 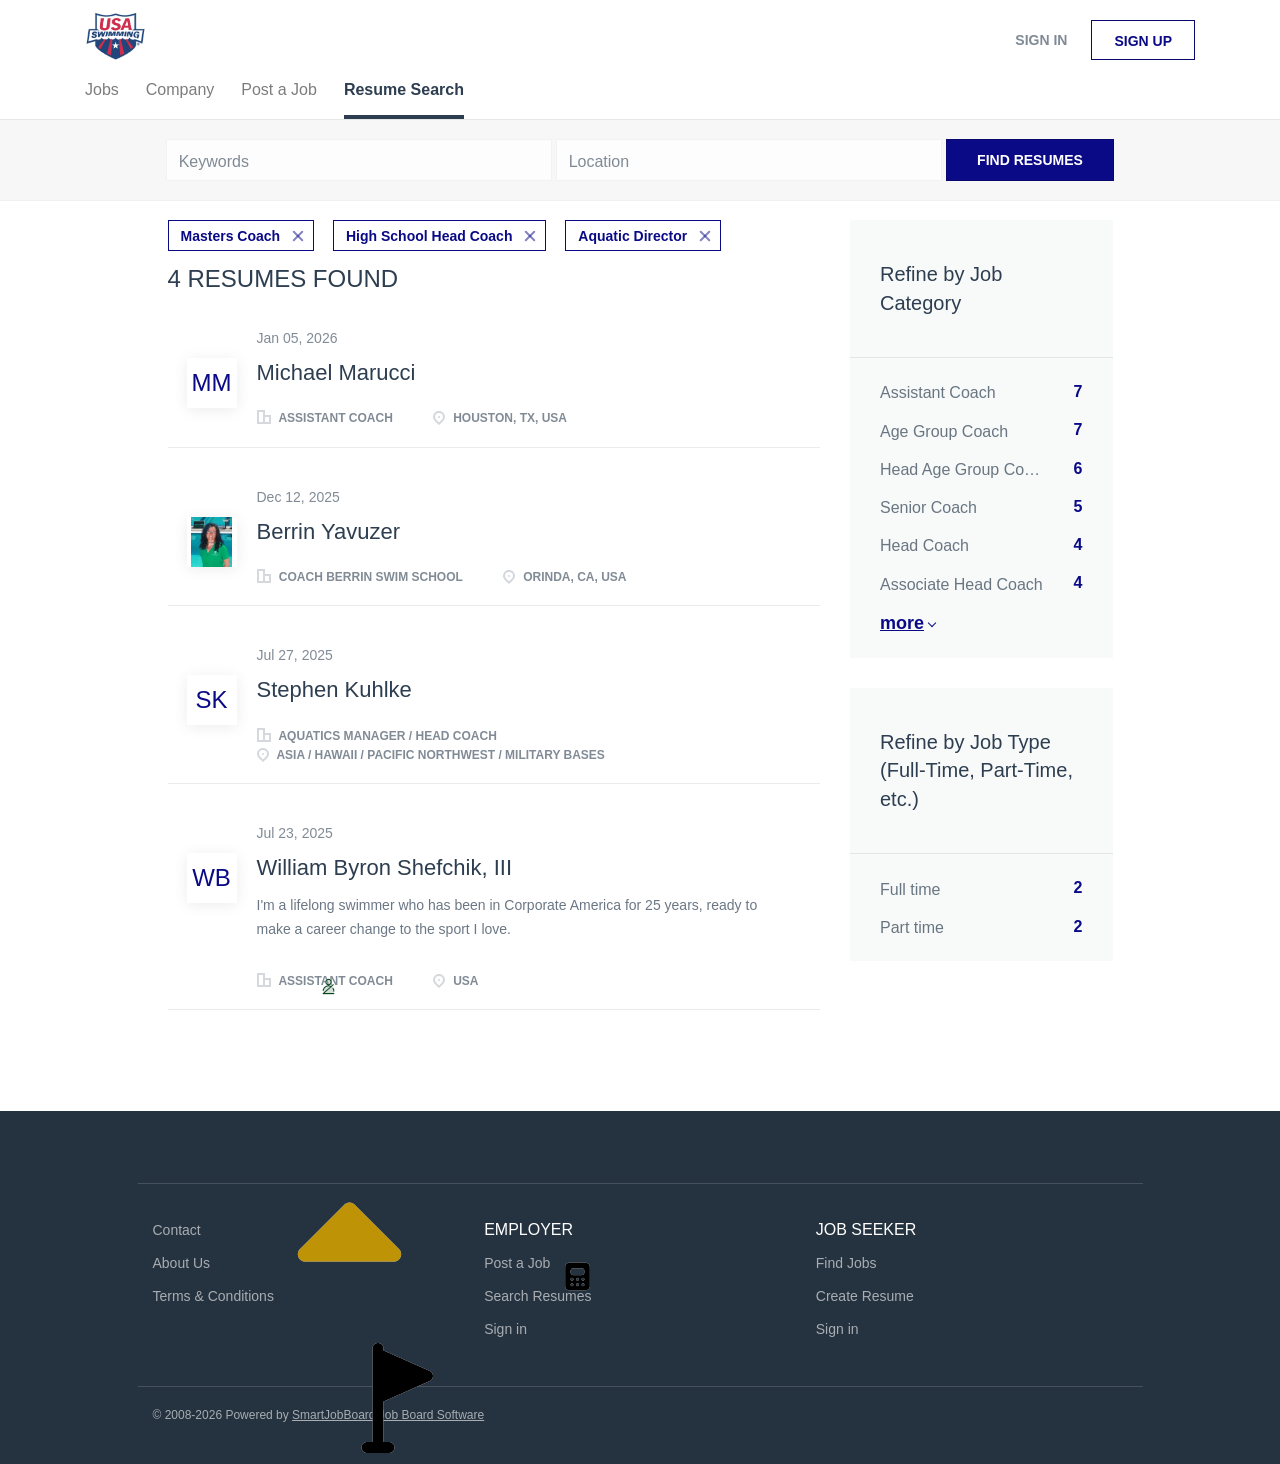 I want to click on collapse an expanded section, so click(x=349, y=1239).